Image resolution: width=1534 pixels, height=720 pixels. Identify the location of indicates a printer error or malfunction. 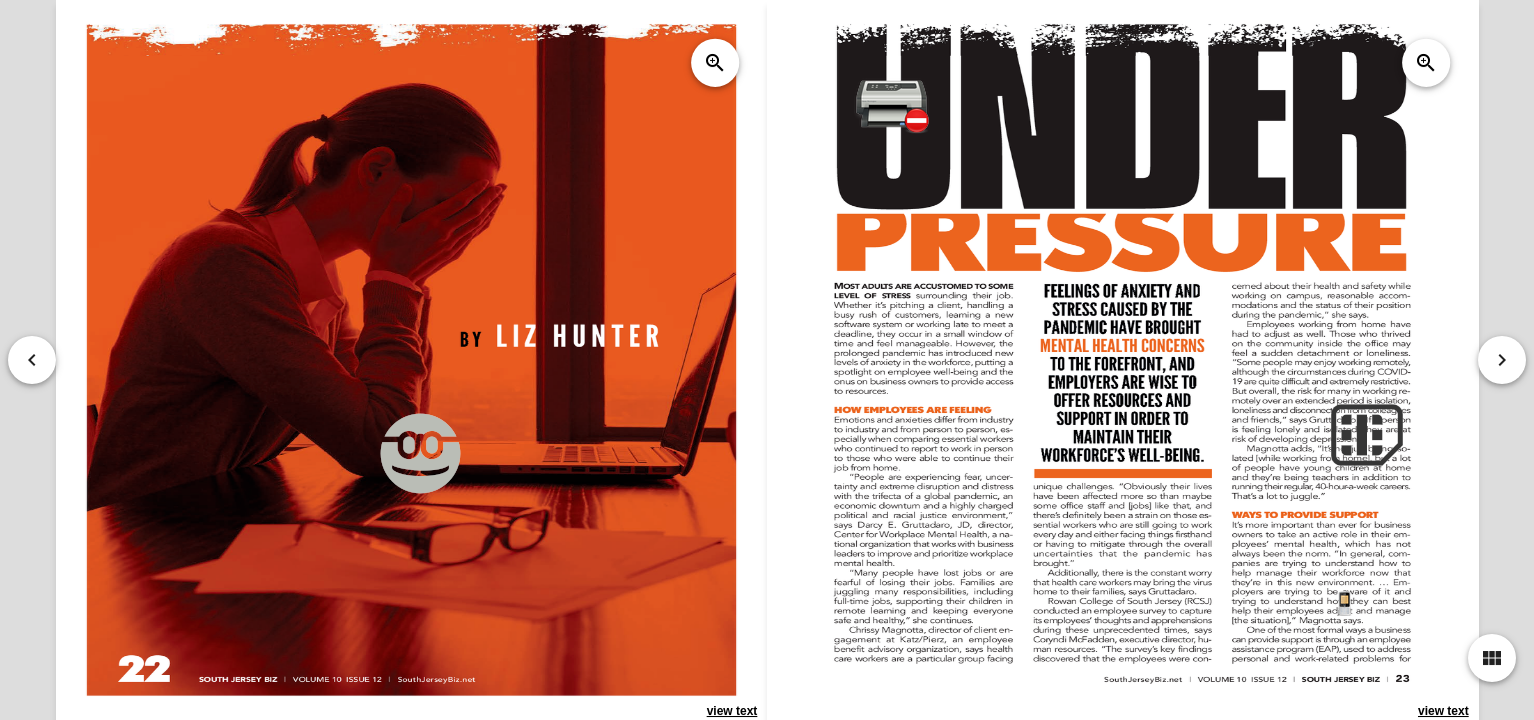
(891, 102).